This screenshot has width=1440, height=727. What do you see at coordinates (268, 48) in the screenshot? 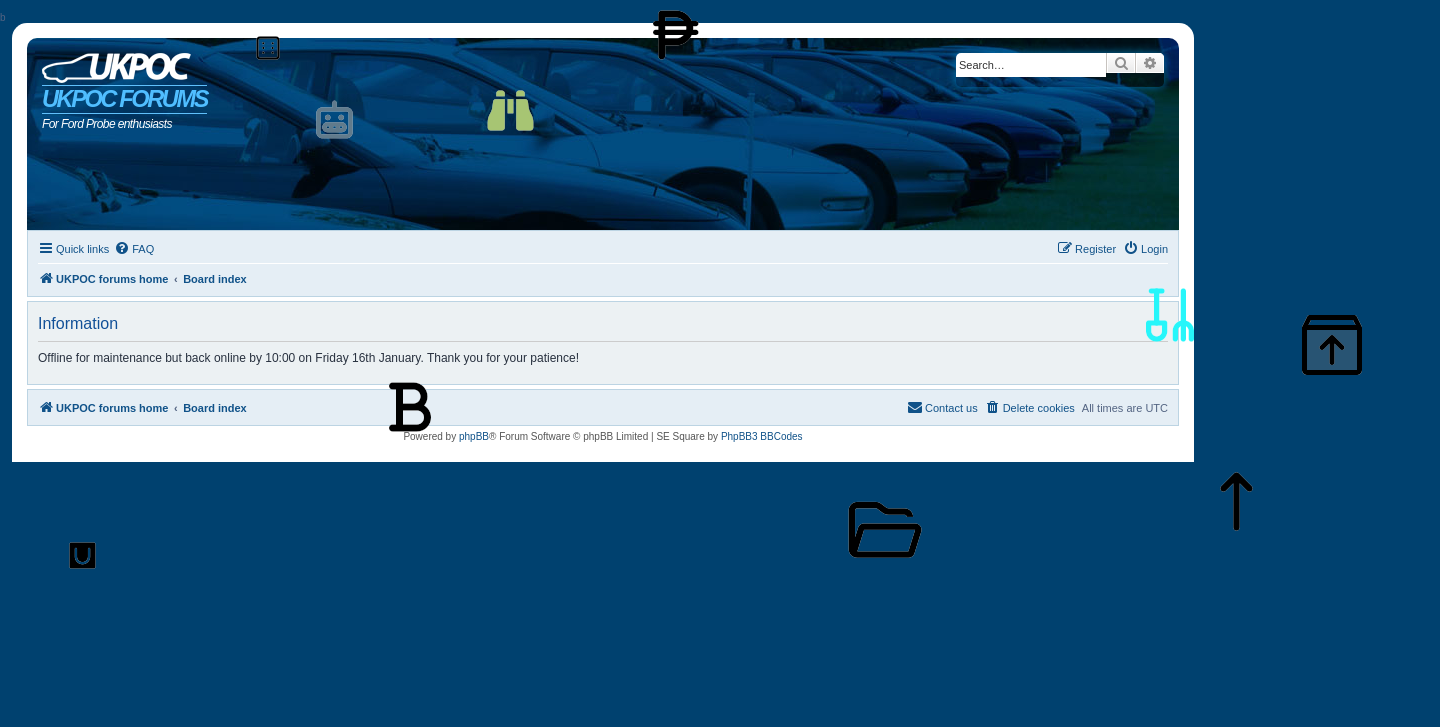
I see `randomize or shuffle content` at bounding box center [268, 48].